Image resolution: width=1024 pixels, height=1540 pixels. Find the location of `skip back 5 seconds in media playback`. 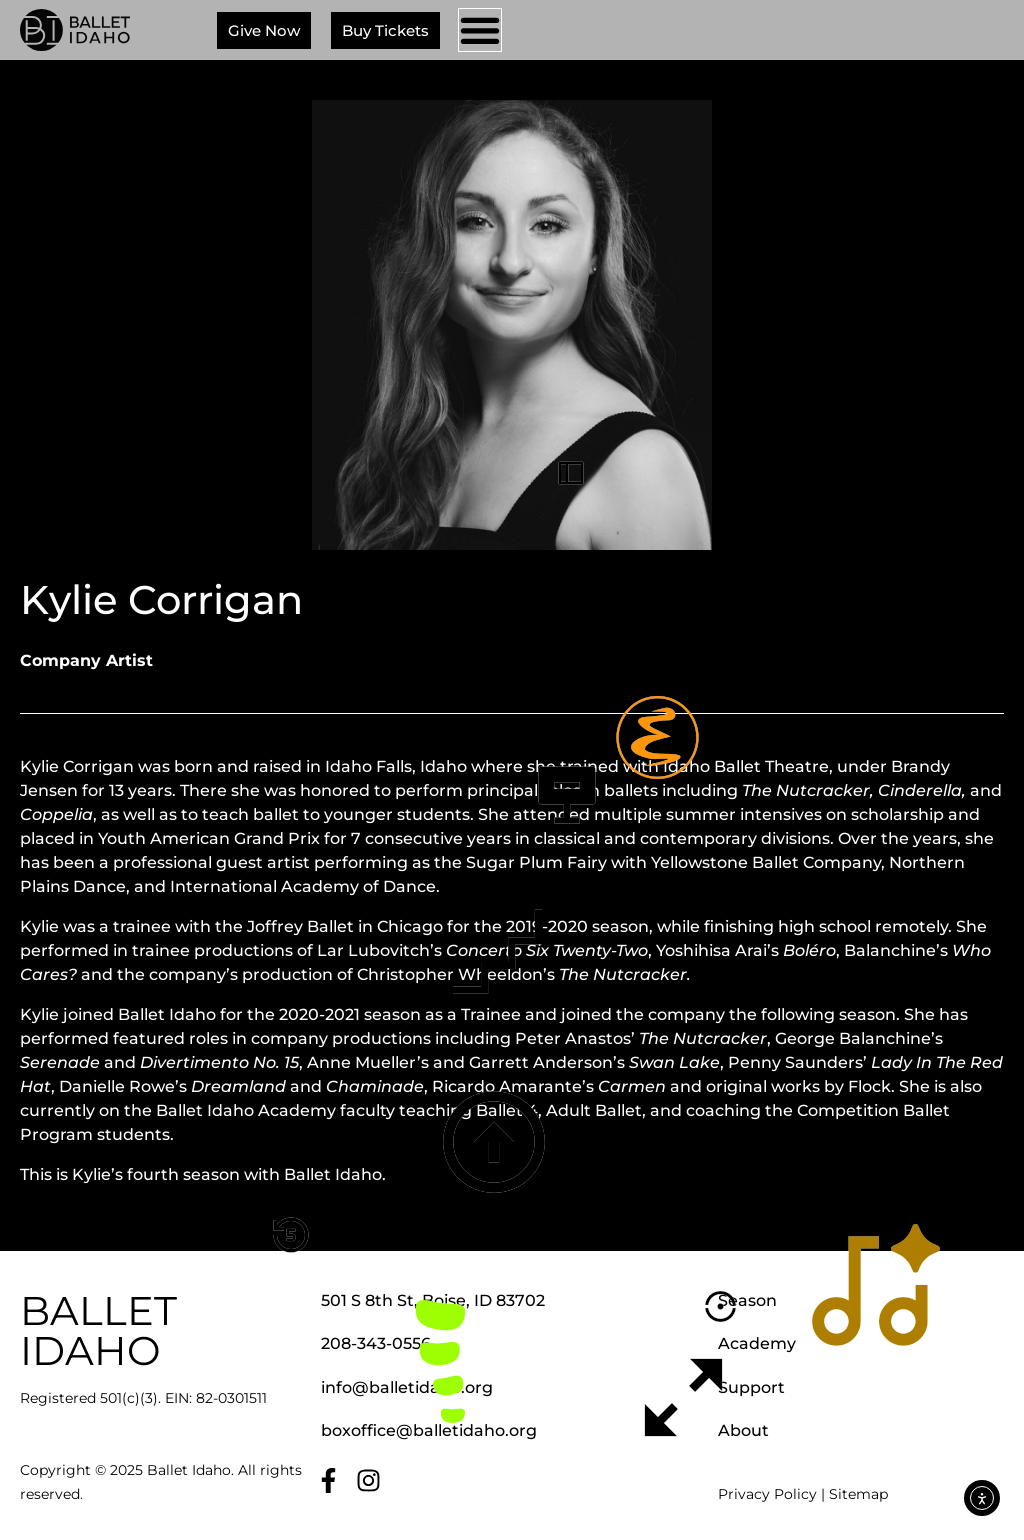

skip back 5 seconds in media playback is located at coordinates (291, 1235).